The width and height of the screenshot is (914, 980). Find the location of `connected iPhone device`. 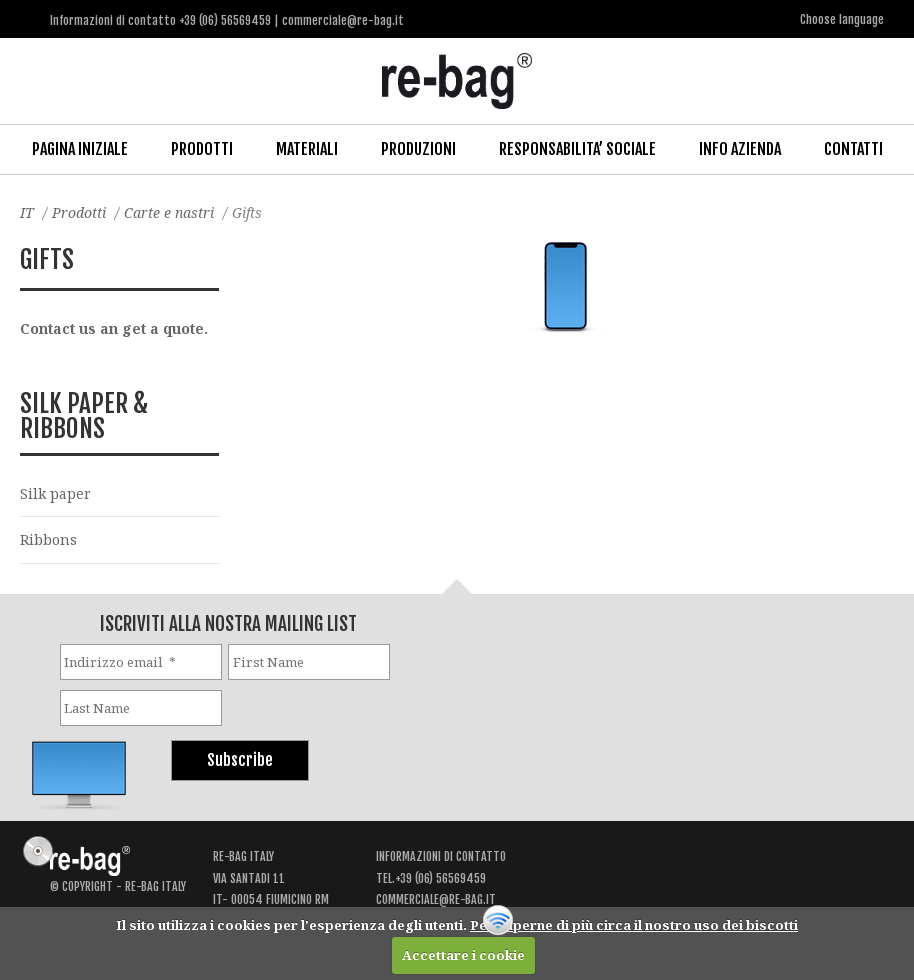

connected iPhone device is located at coordinates (565, 287).